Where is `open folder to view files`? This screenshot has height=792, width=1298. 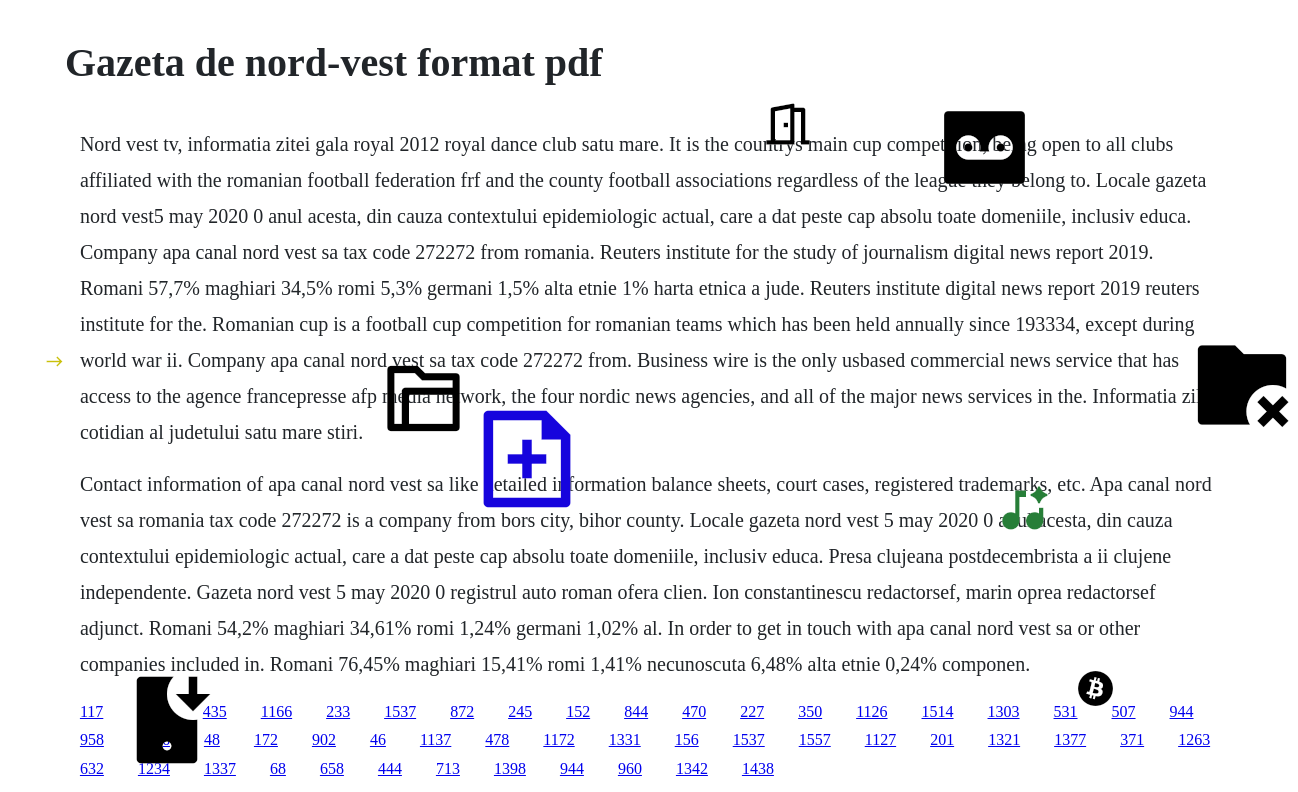
open folder to view files is located at coordinates (423, 398).